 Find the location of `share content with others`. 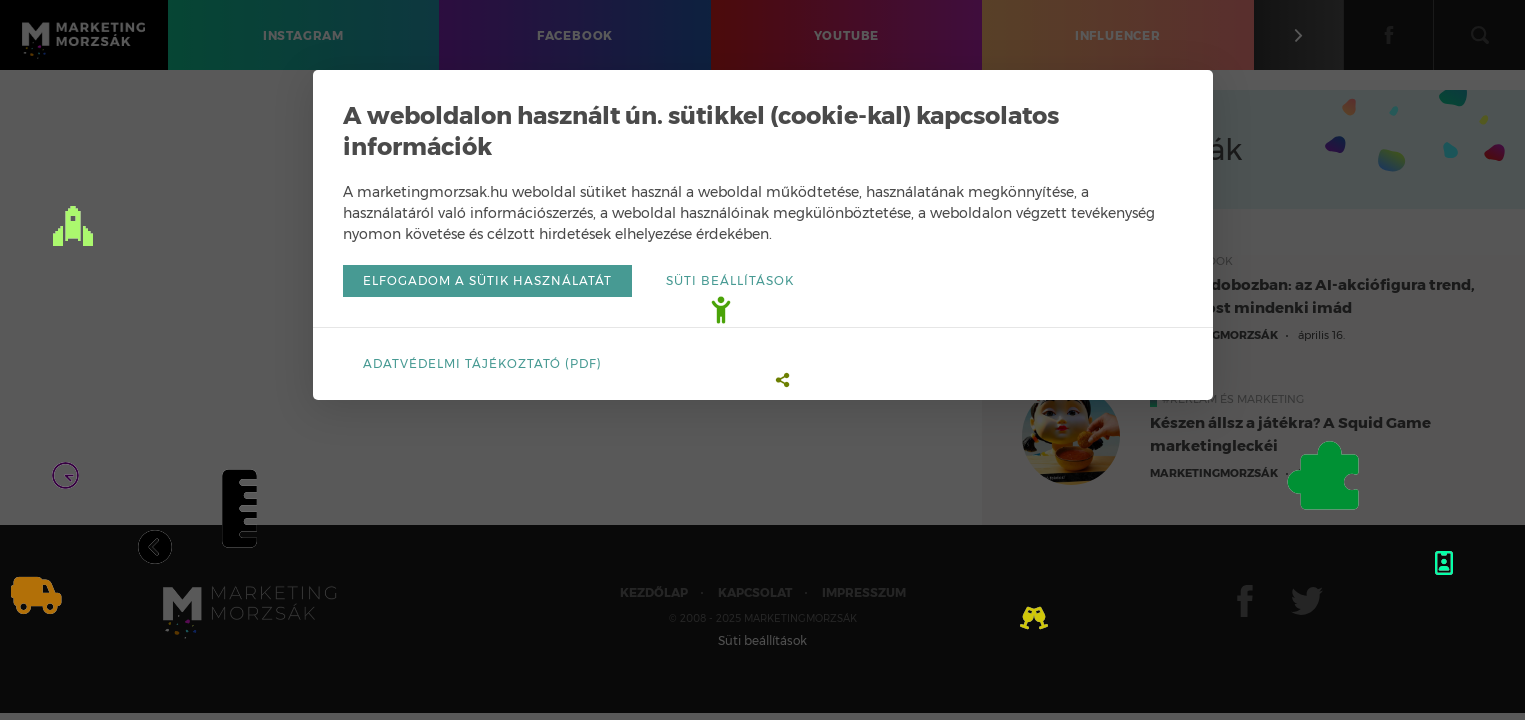

share content with others is located at coordinates (783, 380).